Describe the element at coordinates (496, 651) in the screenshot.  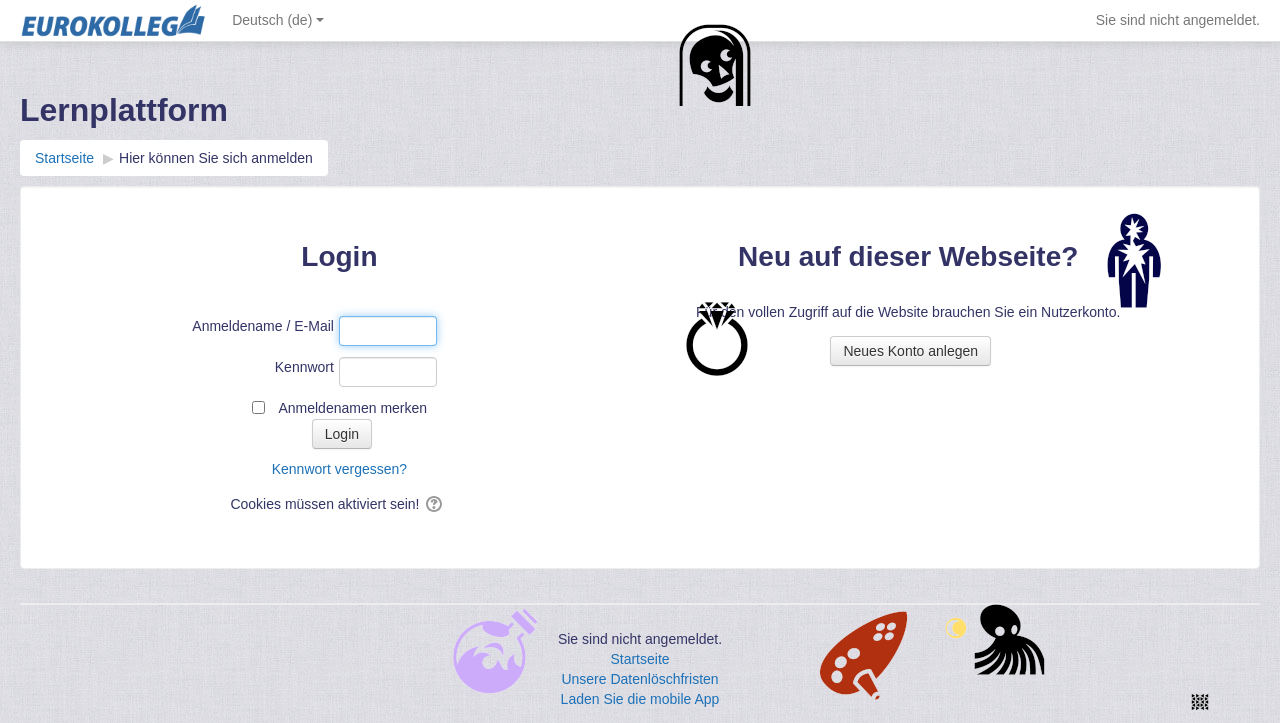
I see `use a fire potion or consumable item` at that location.